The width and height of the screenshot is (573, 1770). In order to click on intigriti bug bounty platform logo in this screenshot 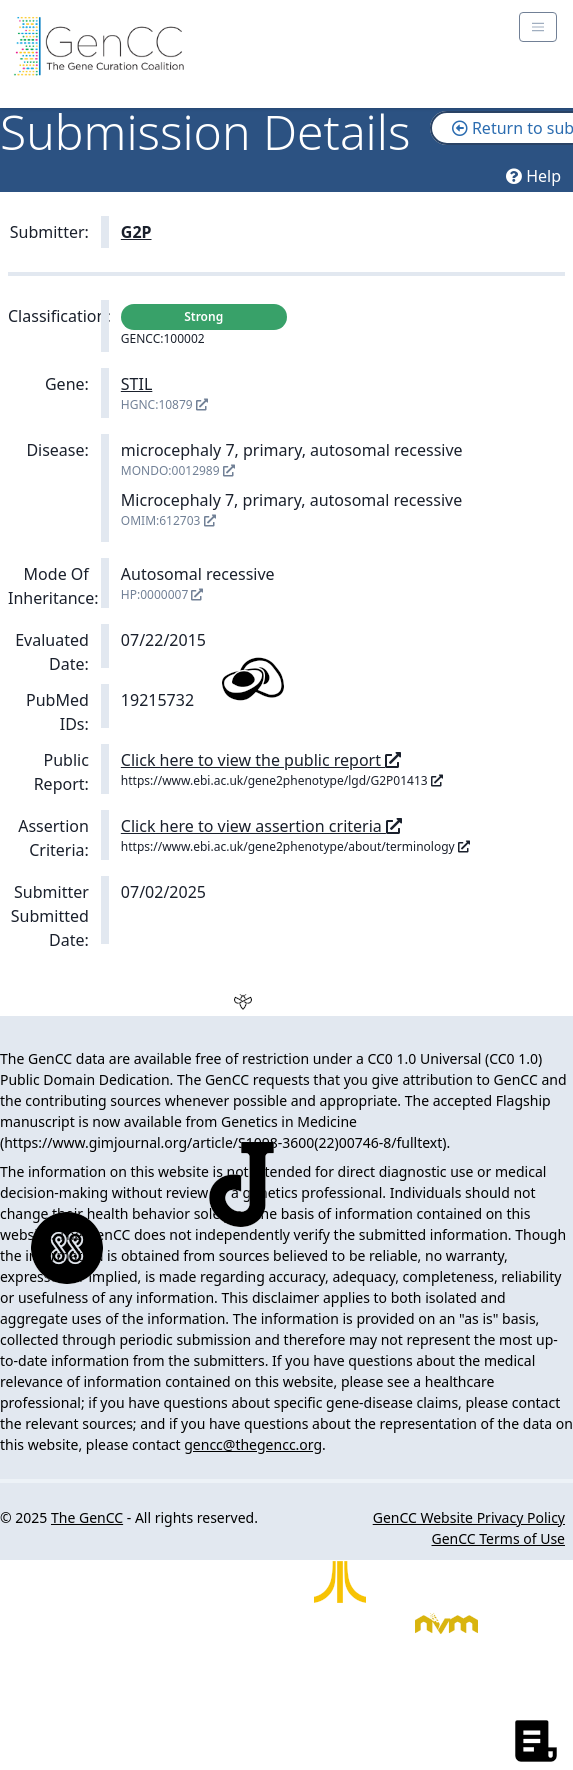, I will do `click(243, 1002)`.